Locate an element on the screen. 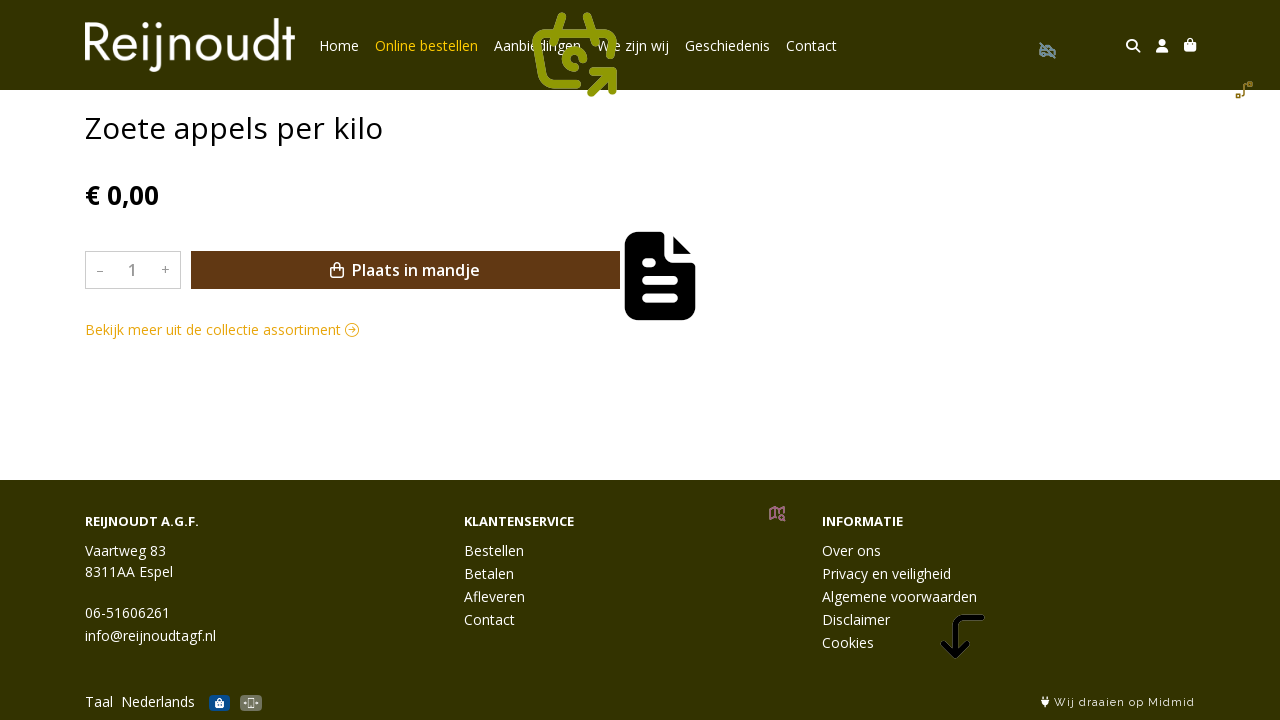 This screenshot has height=720, width=1280. share your shopping basket with others is located at coordinates (574, 50).